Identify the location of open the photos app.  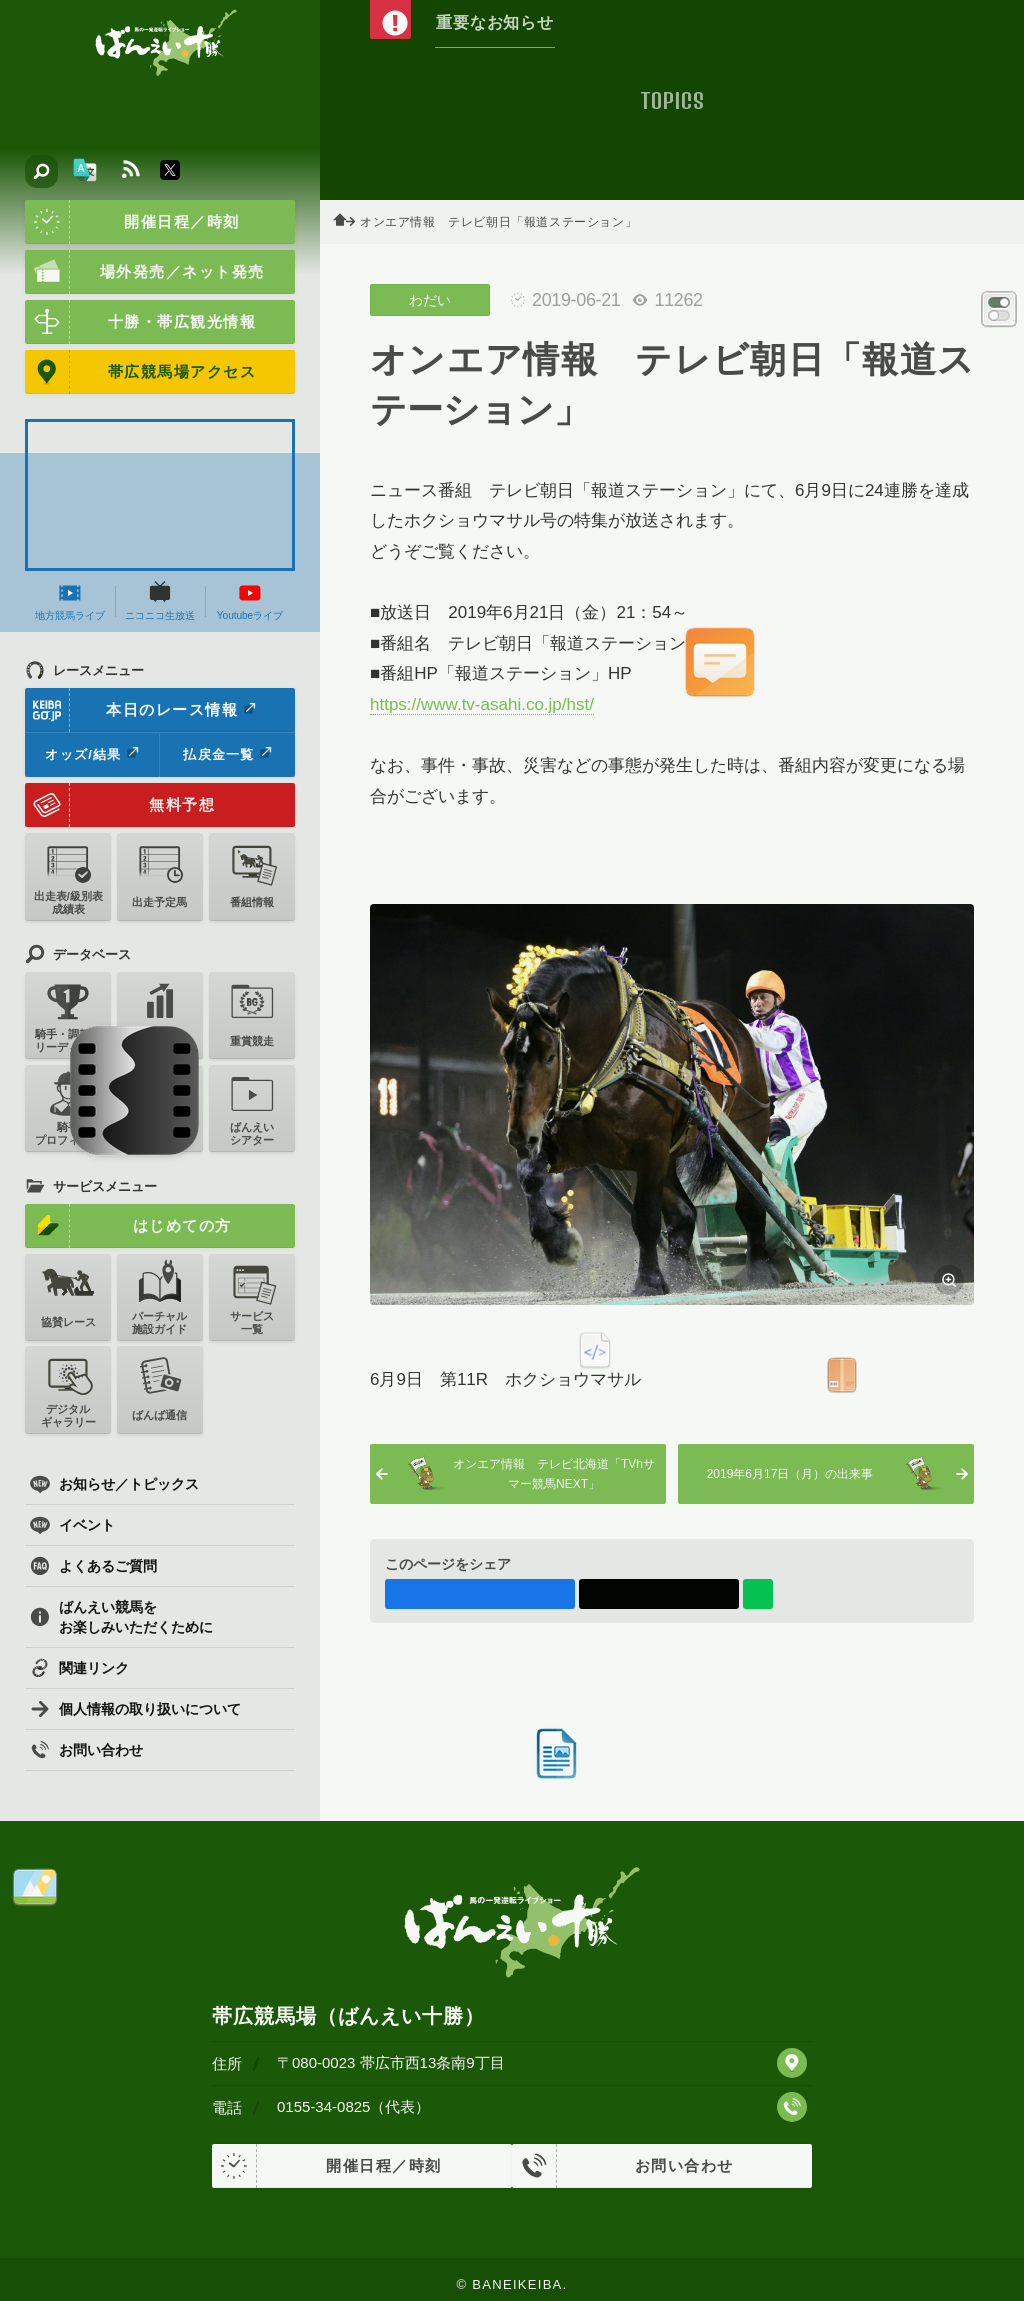
(35, 1887).